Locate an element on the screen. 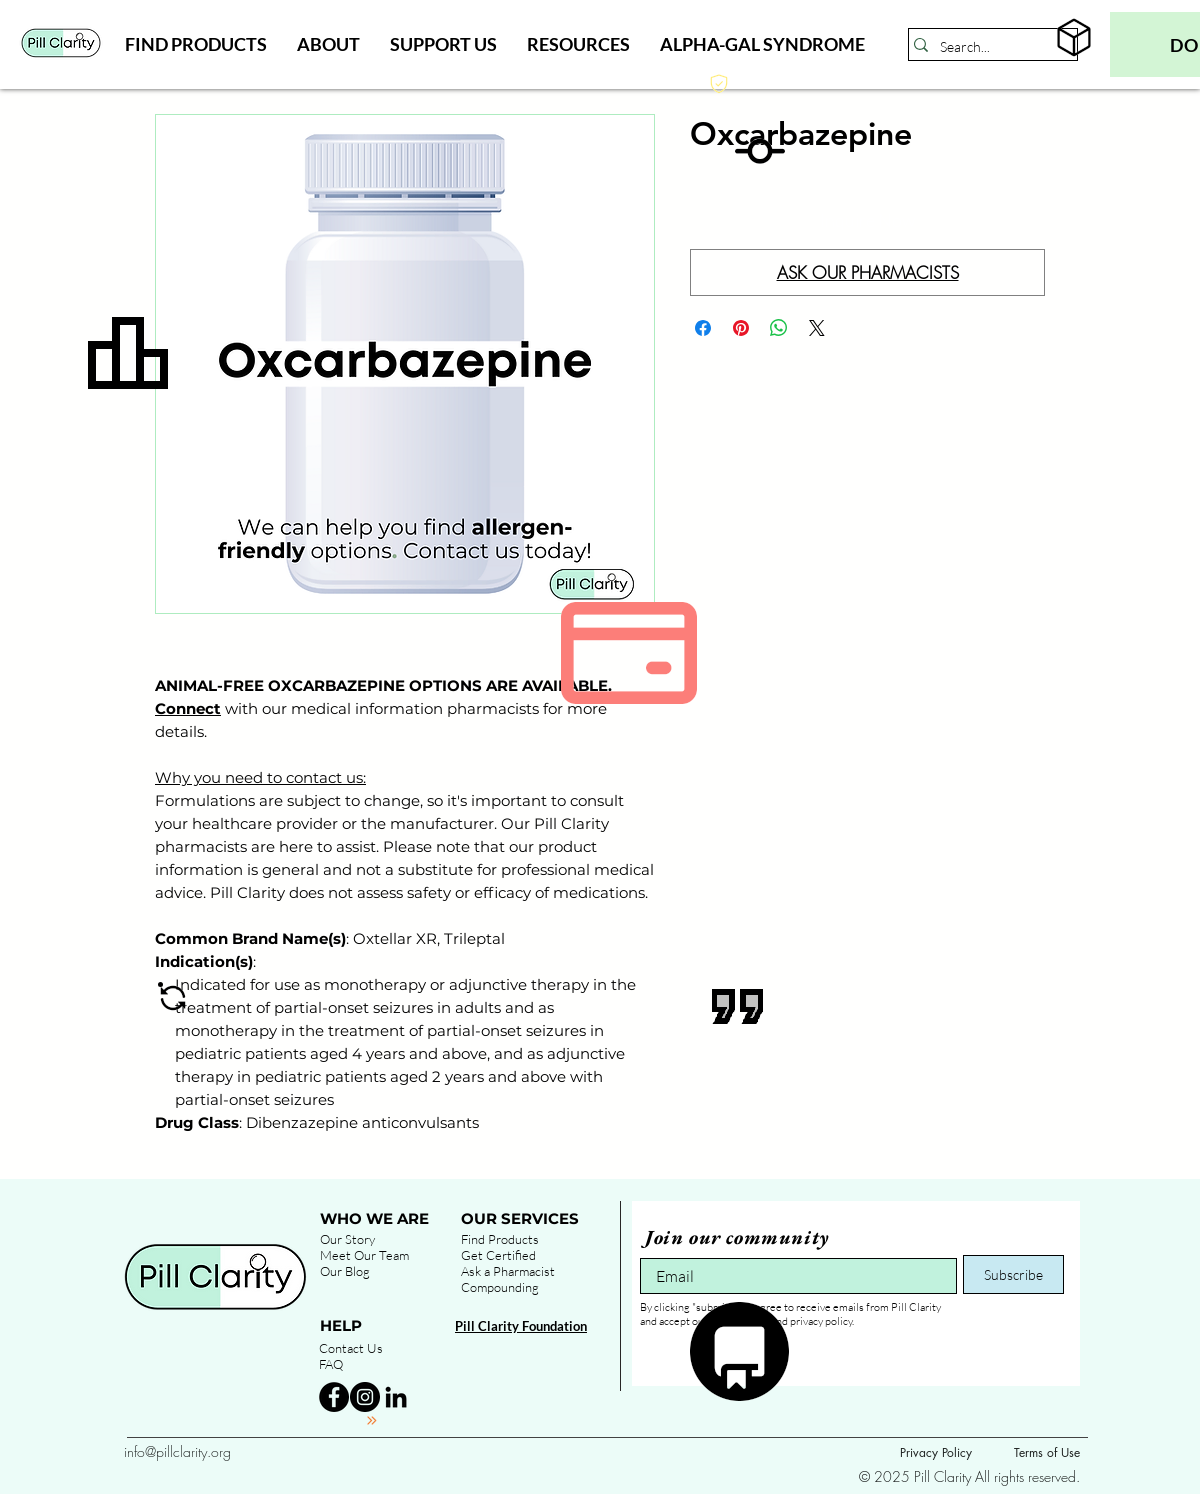  view package or dependency details is located at coordinates (1074, 38).